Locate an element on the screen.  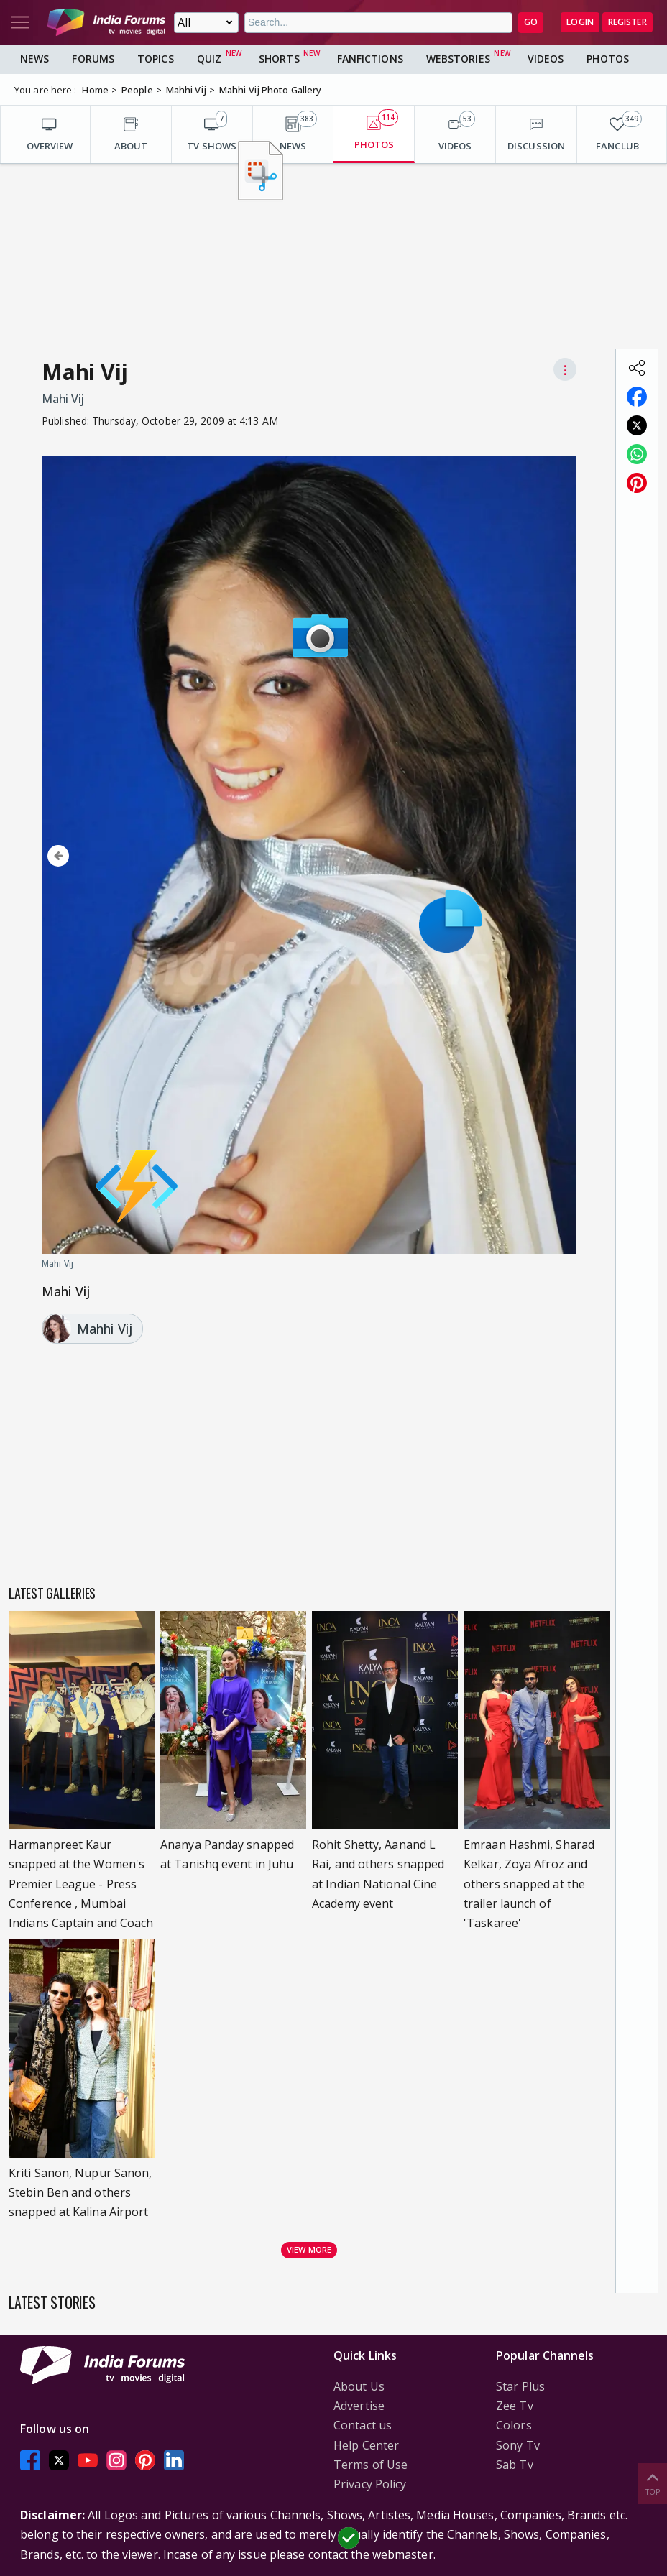
open the camera app is located at coordinates (320, 636).